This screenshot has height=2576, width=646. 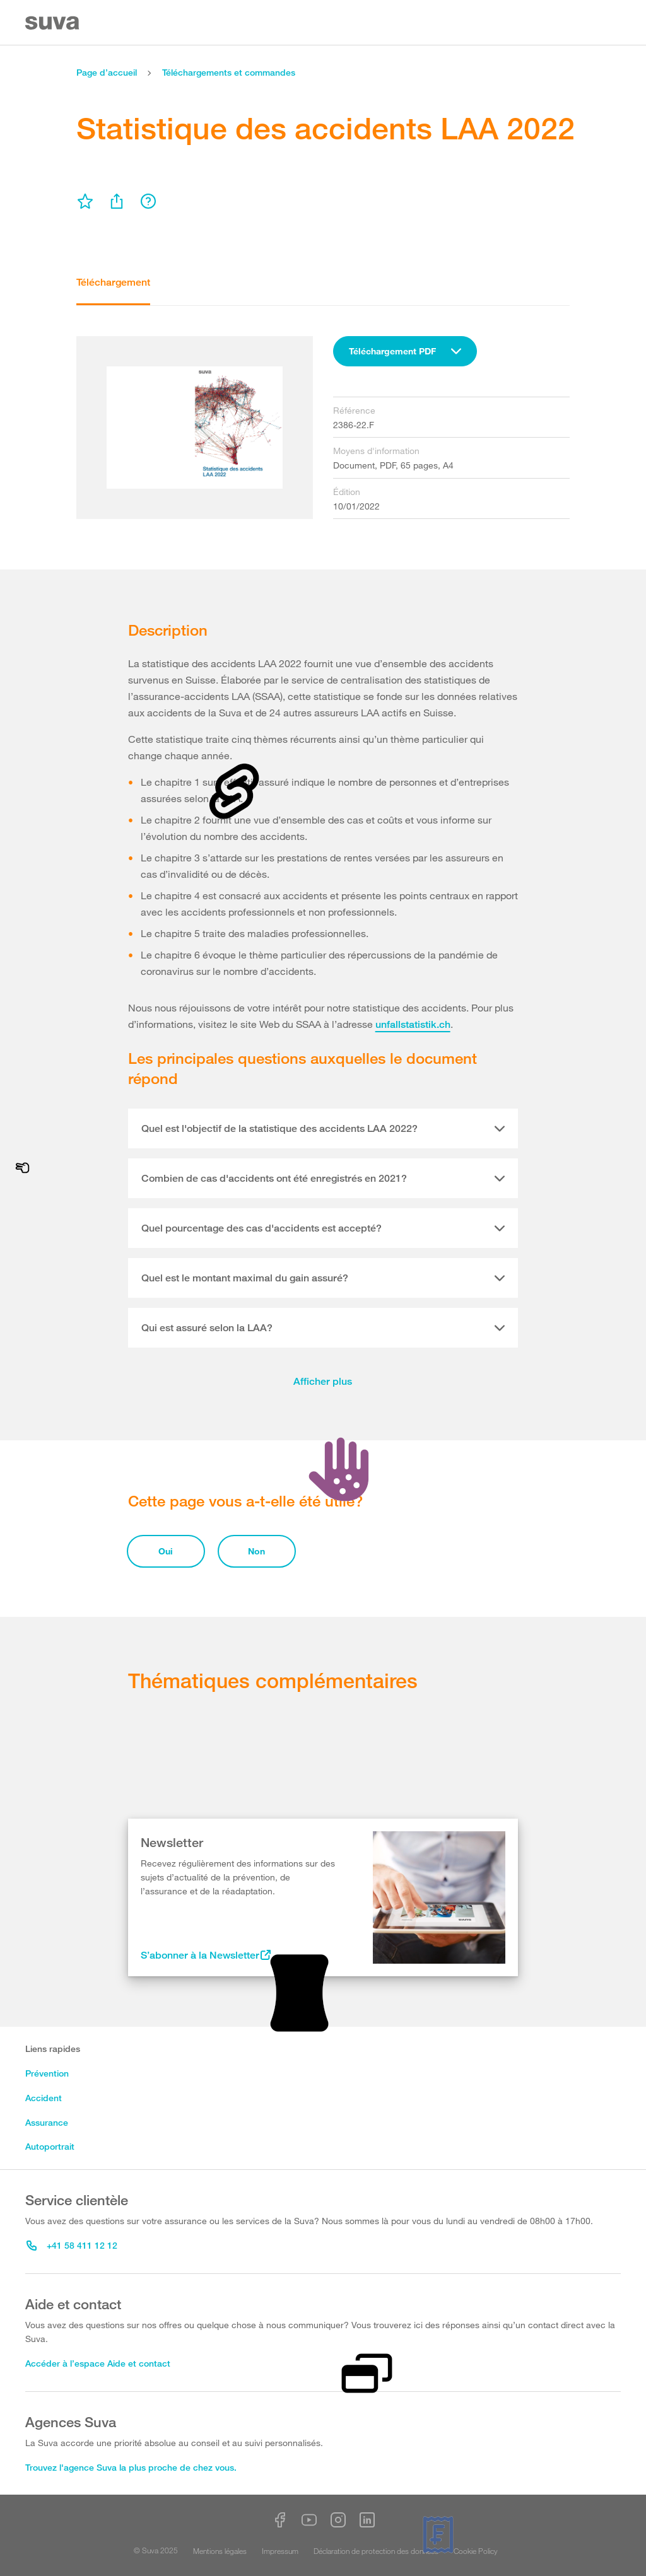 I want to click on restore window to previous size, so click(x=367, y=2373).